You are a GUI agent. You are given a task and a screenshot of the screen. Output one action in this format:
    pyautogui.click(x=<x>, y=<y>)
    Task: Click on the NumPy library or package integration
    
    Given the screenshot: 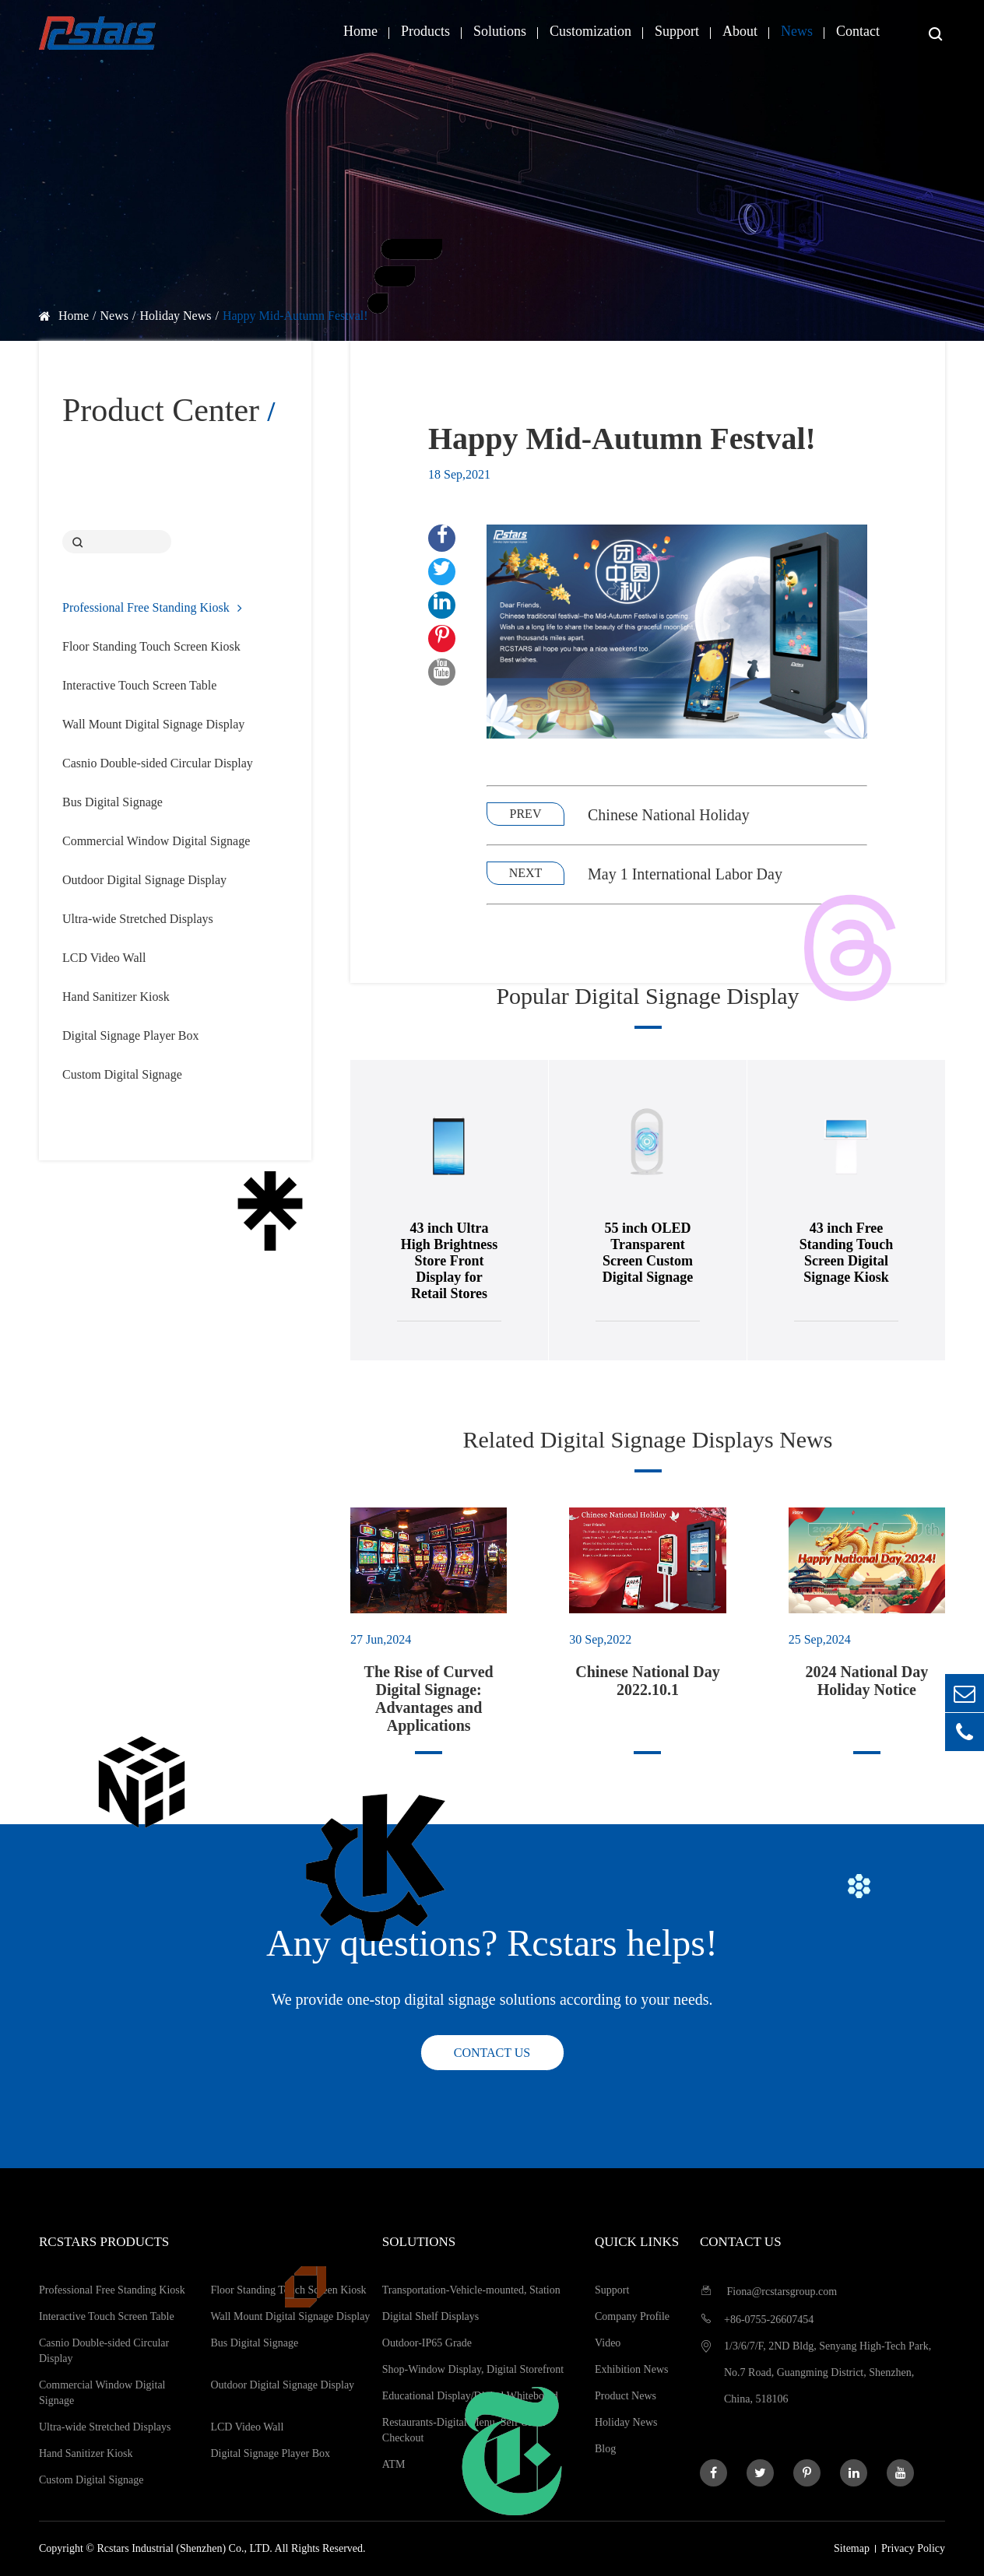 What is the action you would take?
    pyautogui.click(x=142, y=1782)
    